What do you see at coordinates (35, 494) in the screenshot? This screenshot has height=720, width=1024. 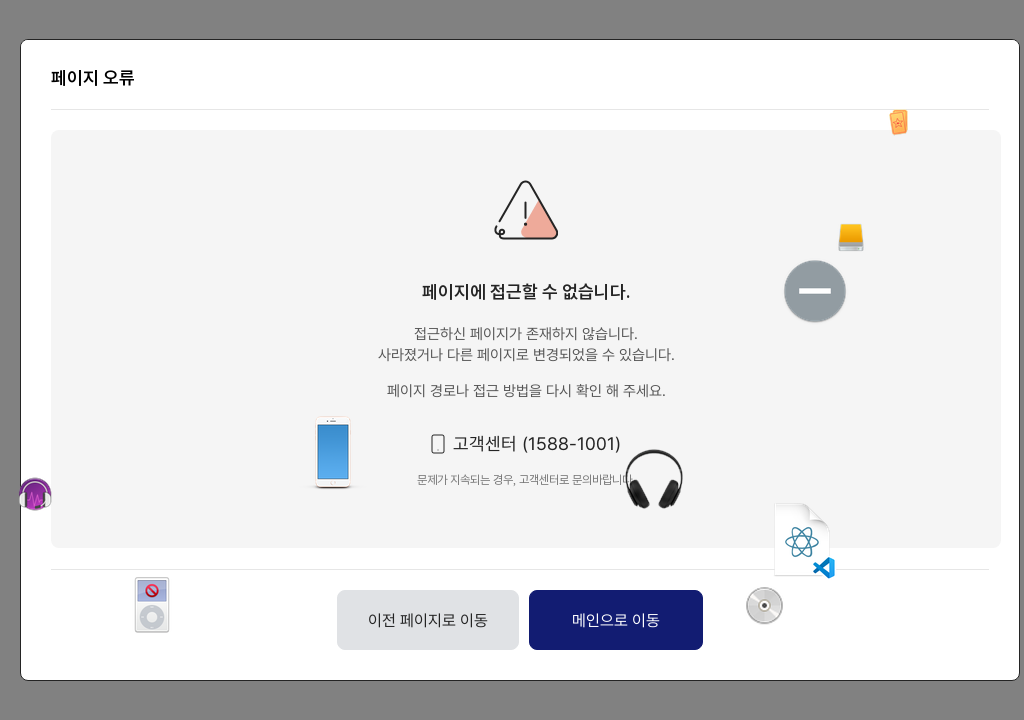 I see `audio headset device connected` at bounding box center [35, 494].